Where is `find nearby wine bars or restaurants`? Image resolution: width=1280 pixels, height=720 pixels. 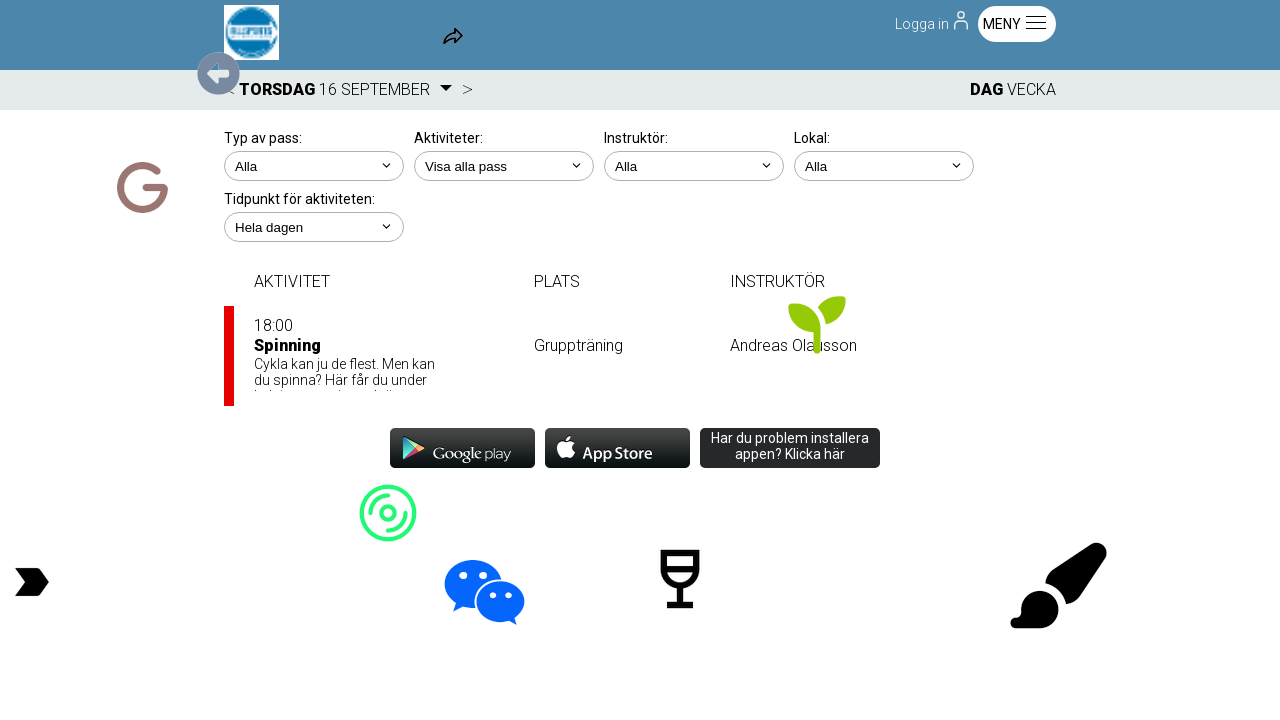 find nearby wine bars or restaurants is located at coordinates (680, 579).